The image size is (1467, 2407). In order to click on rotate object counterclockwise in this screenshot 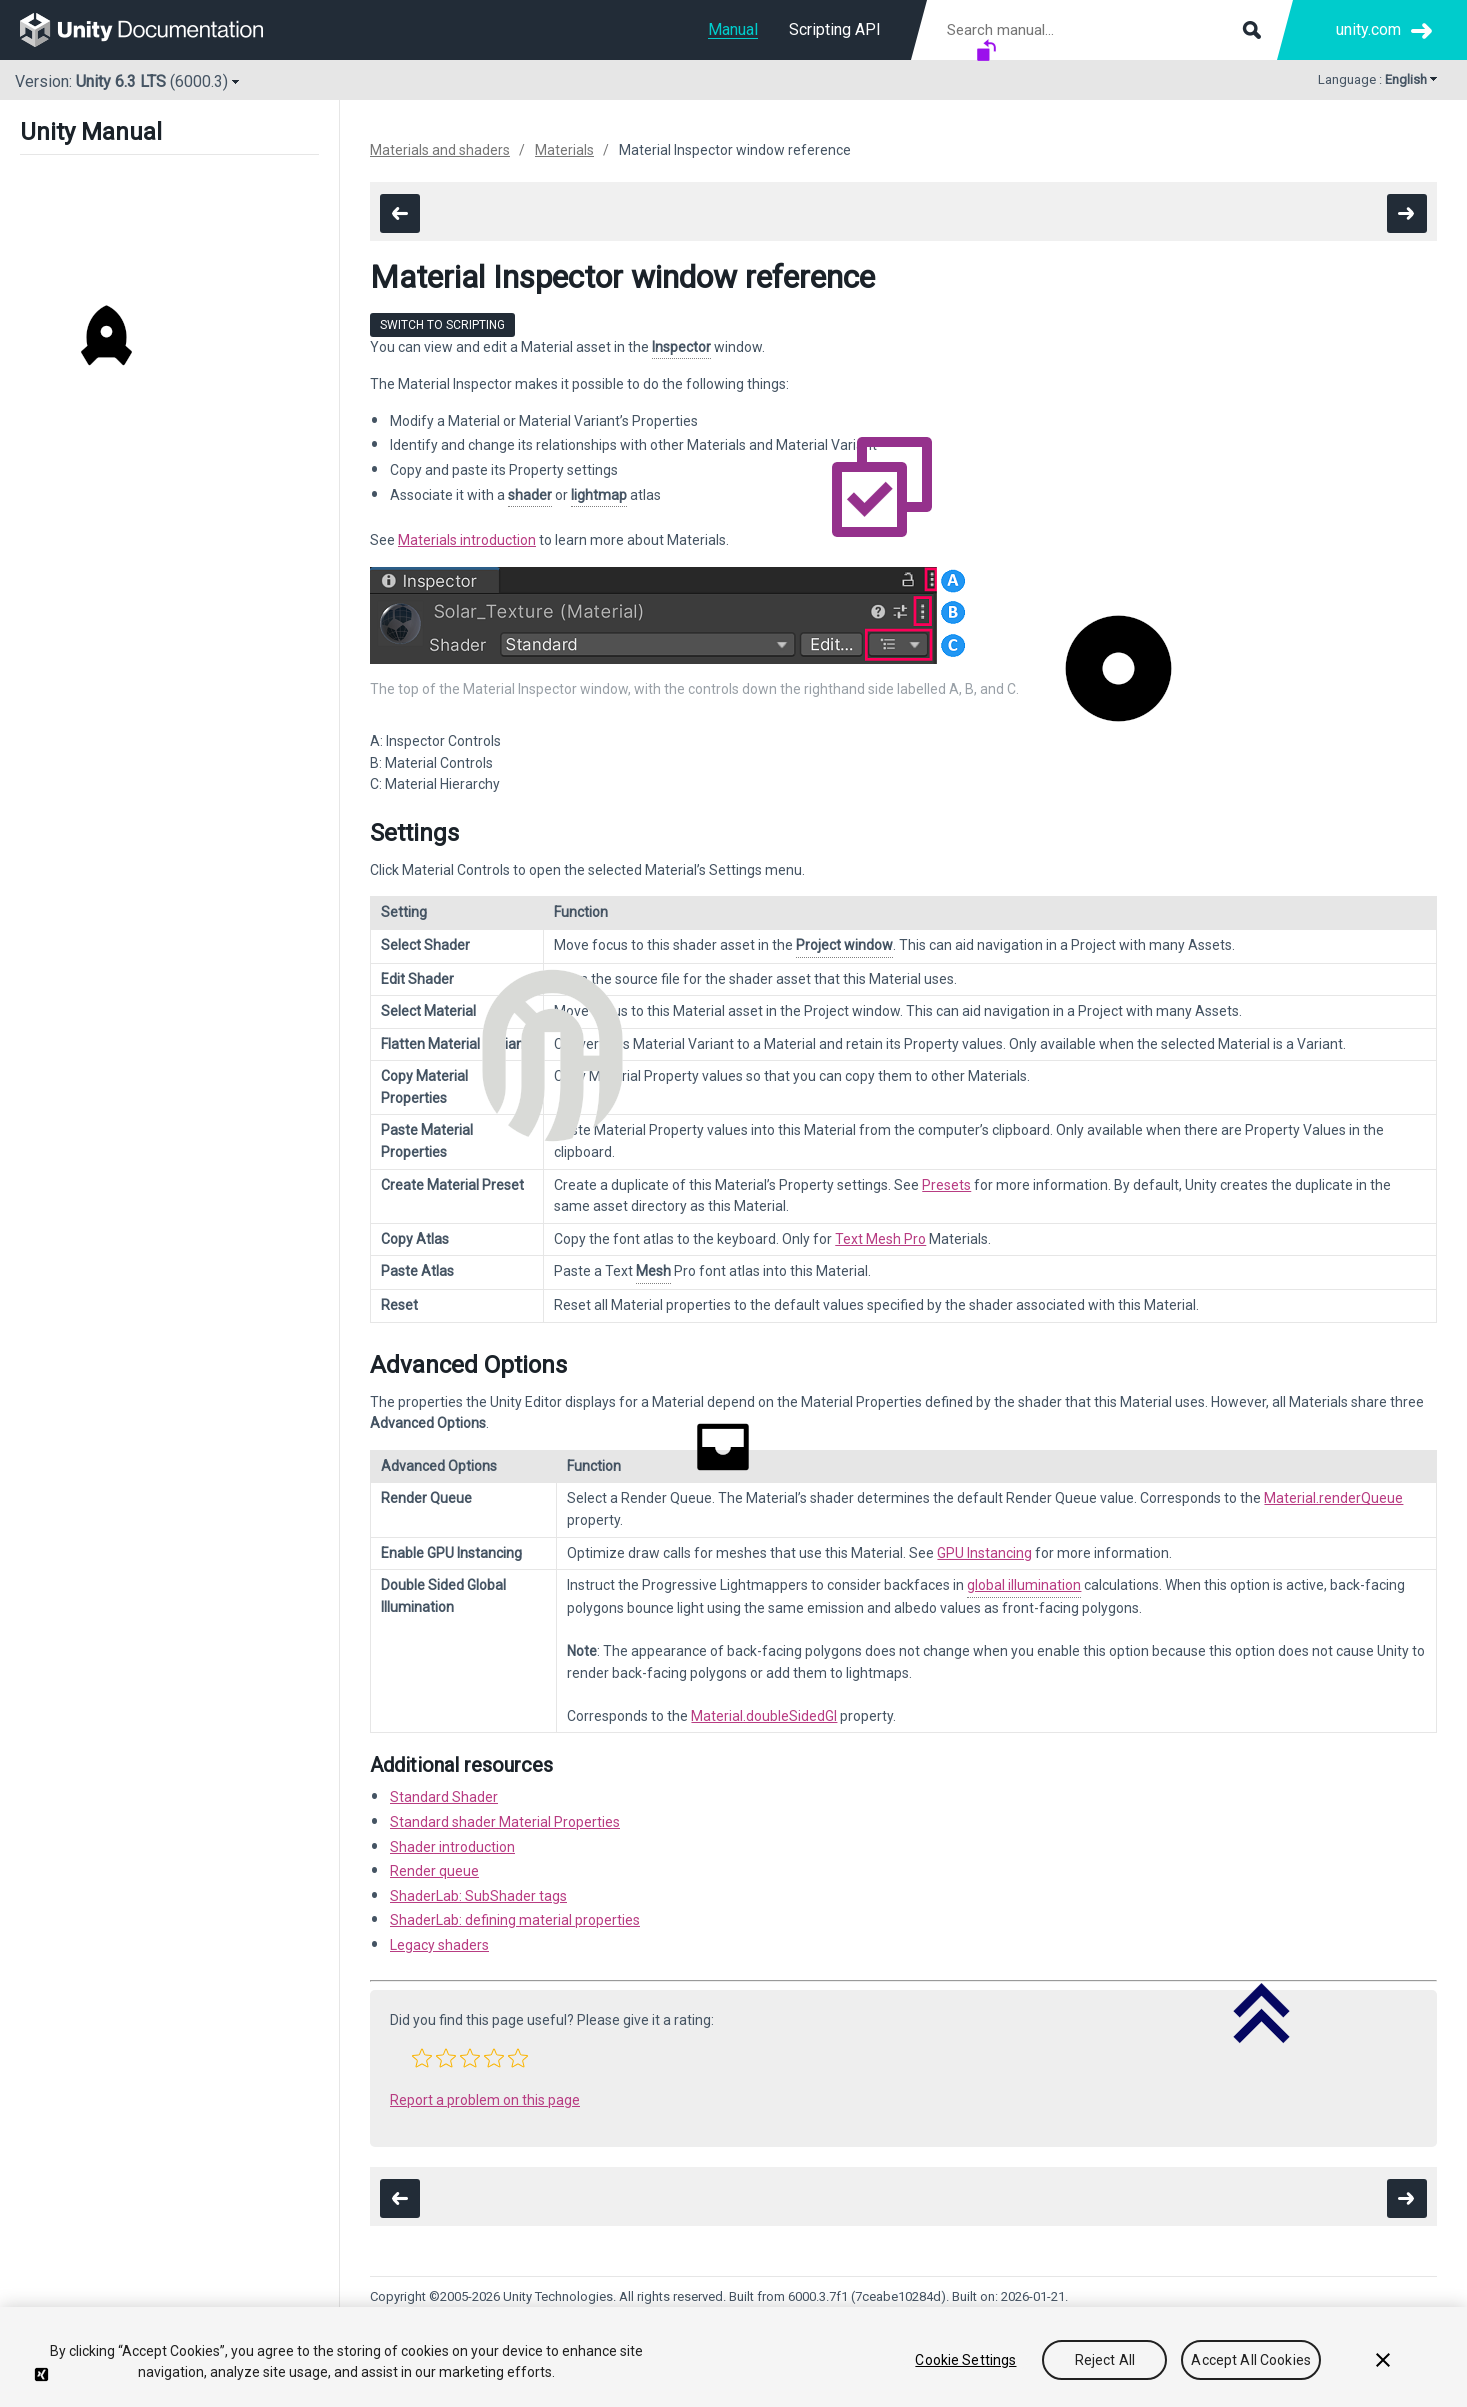, I will do `click(986, 50)`.